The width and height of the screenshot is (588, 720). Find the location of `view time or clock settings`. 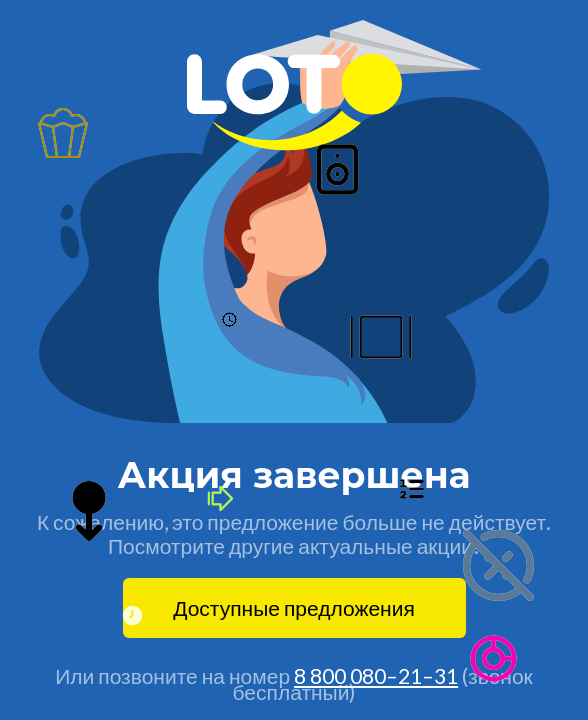

view time or clock settings is located at coordinates (229, 319).